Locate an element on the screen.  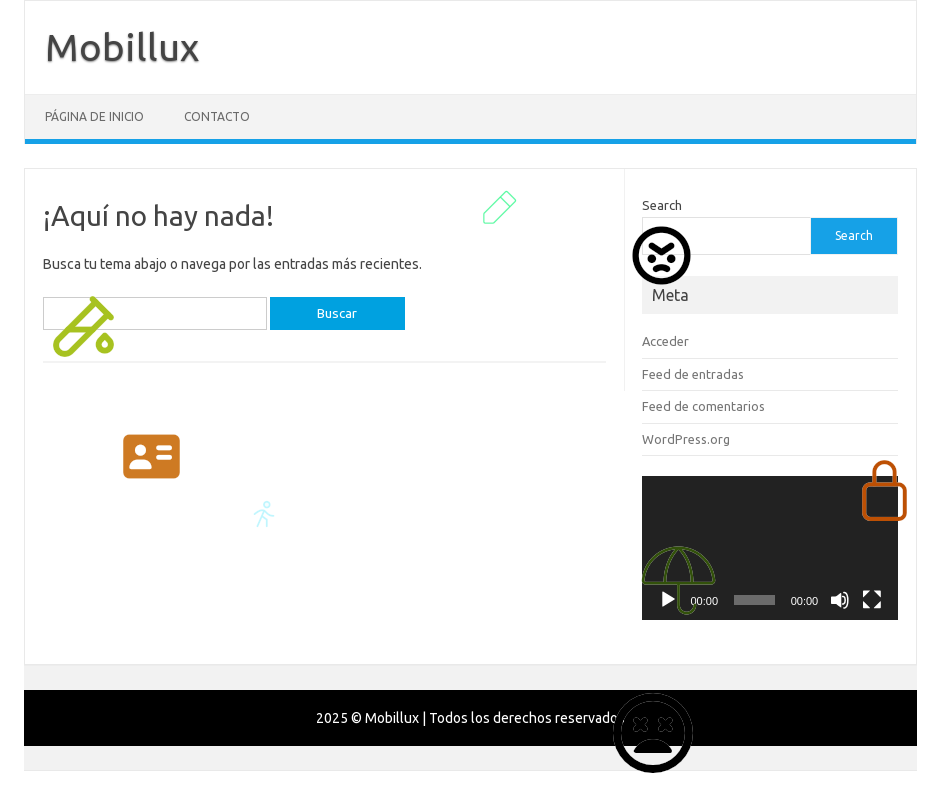
walking directions or pedestrian navigation mode is located at coordinates (264, 514).